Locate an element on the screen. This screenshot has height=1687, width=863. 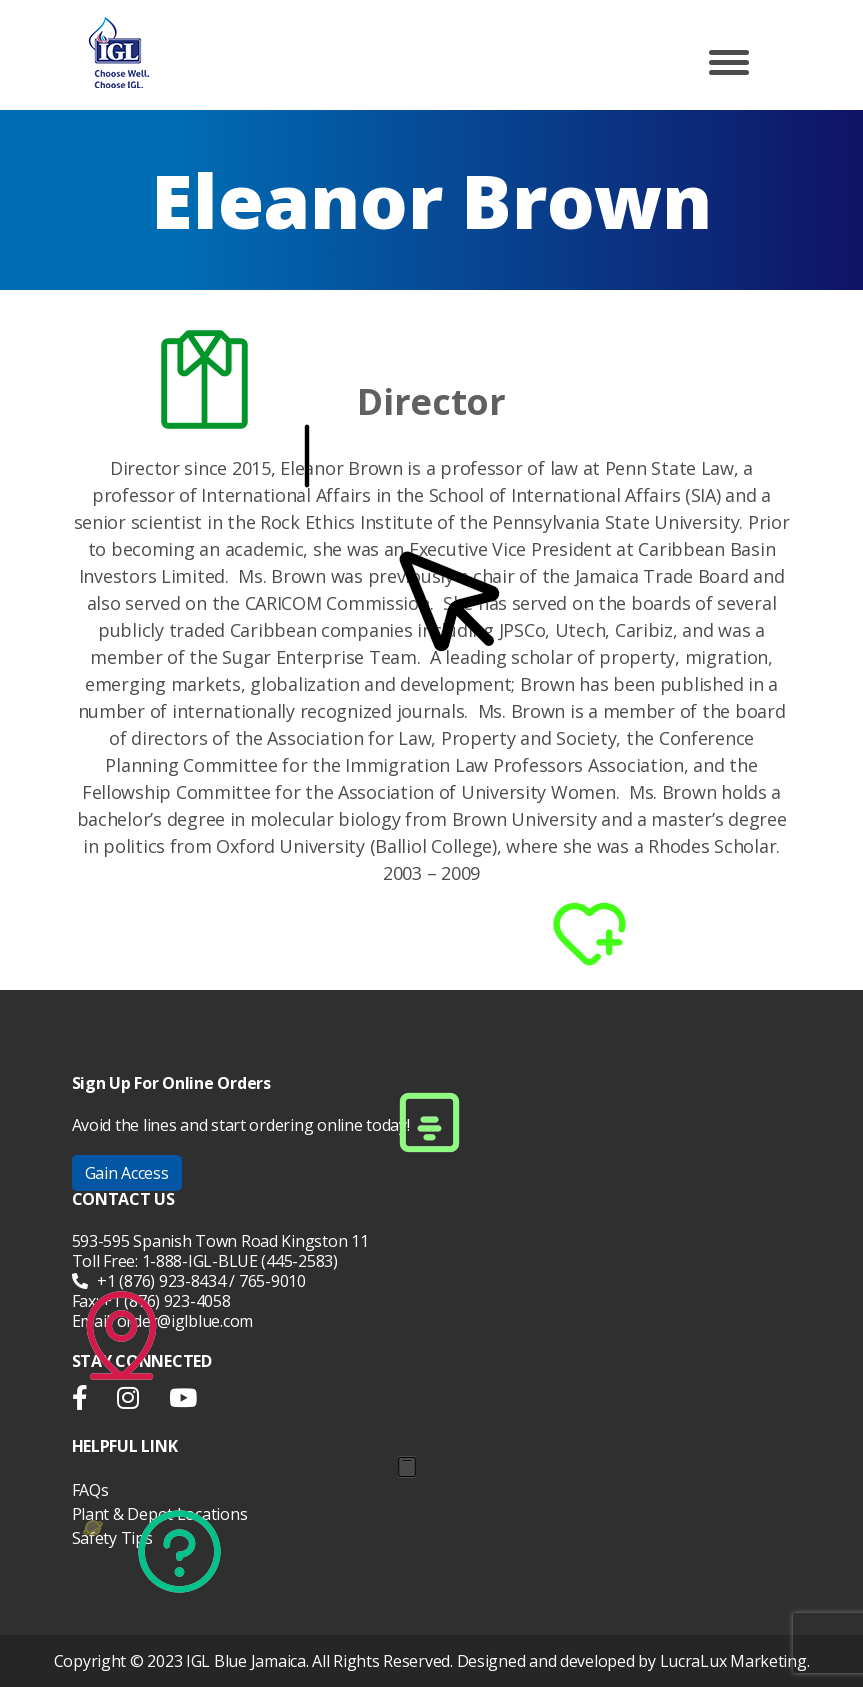
access help or support is located at coordinates (179, 1551).